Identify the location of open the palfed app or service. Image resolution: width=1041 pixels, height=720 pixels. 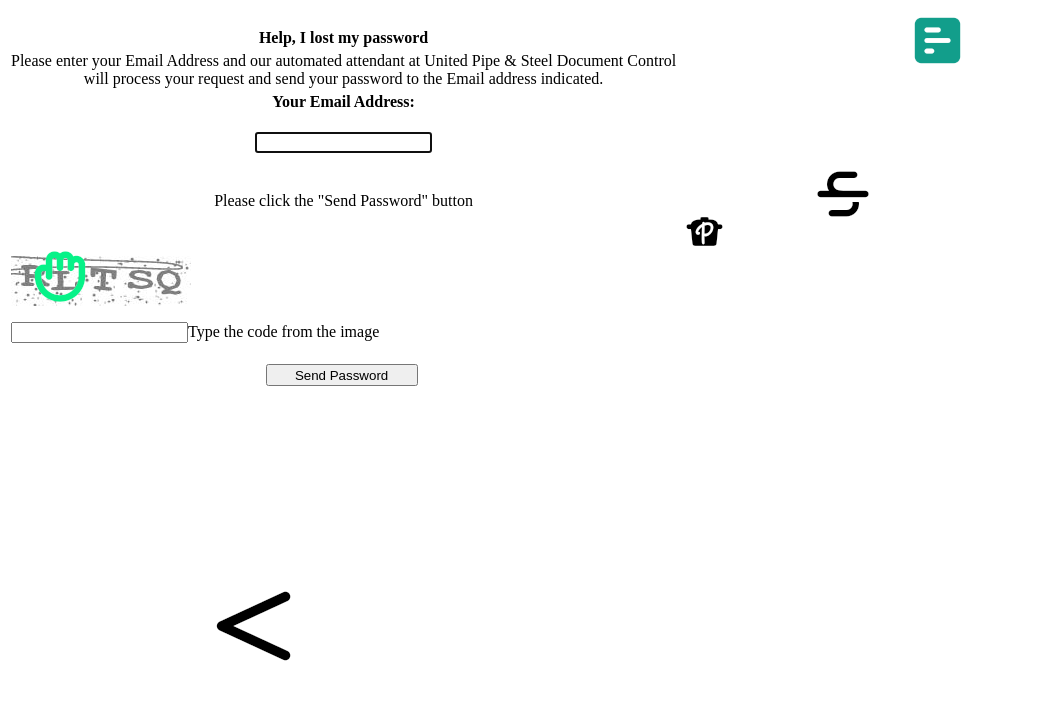
(704, 231).